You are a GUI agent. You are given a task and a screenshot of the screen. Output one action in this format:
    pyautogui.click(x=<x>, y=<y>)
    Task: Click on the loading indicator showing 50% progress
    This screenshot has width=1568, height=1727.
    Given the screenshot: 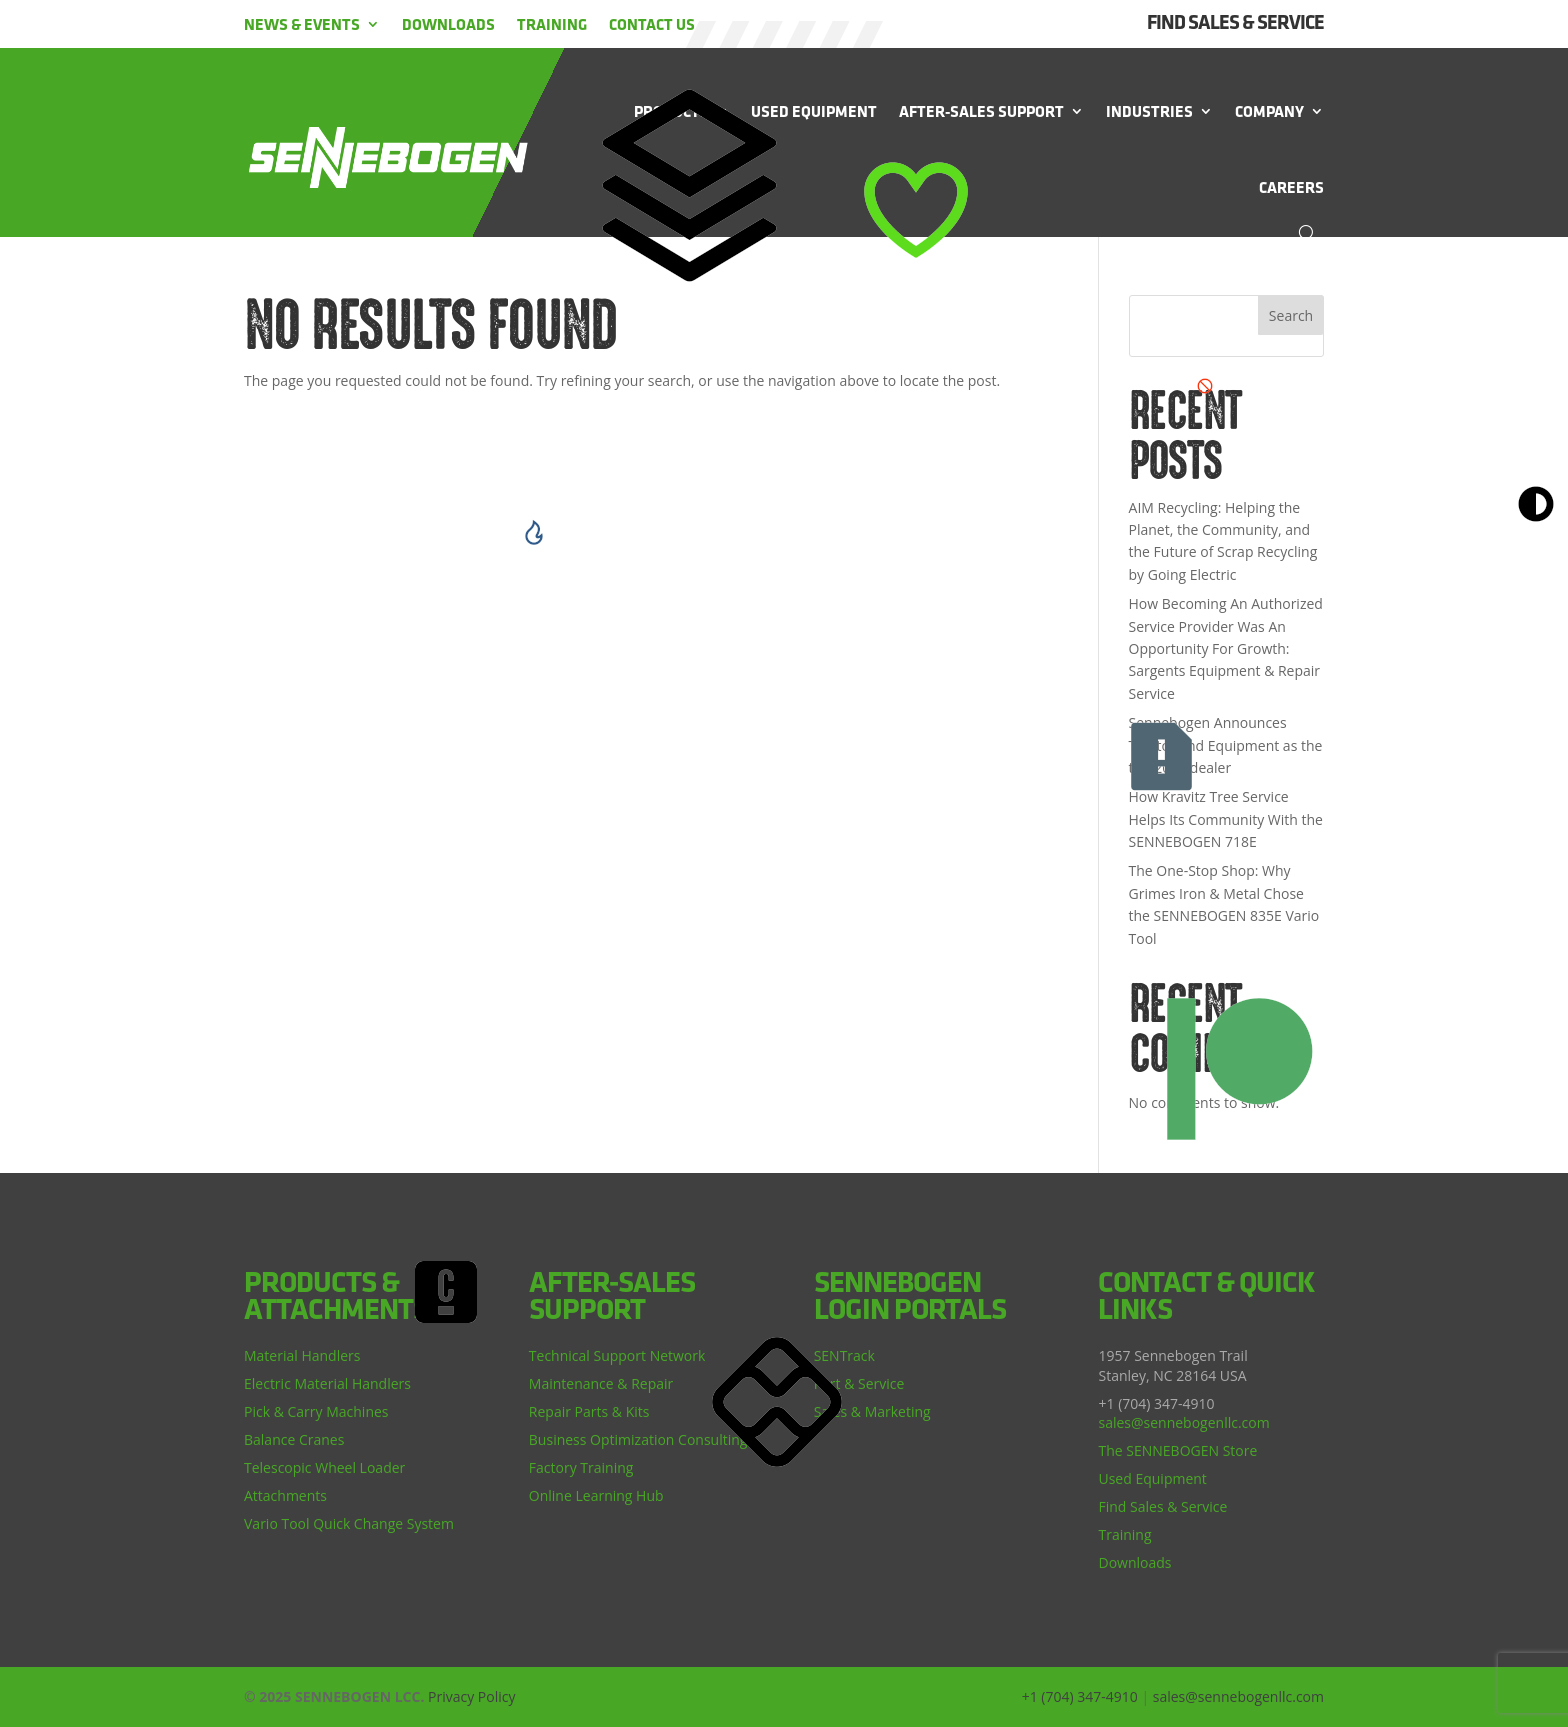 What is the action you would take?
    pyautogui.click(x=1536, y=504)
    